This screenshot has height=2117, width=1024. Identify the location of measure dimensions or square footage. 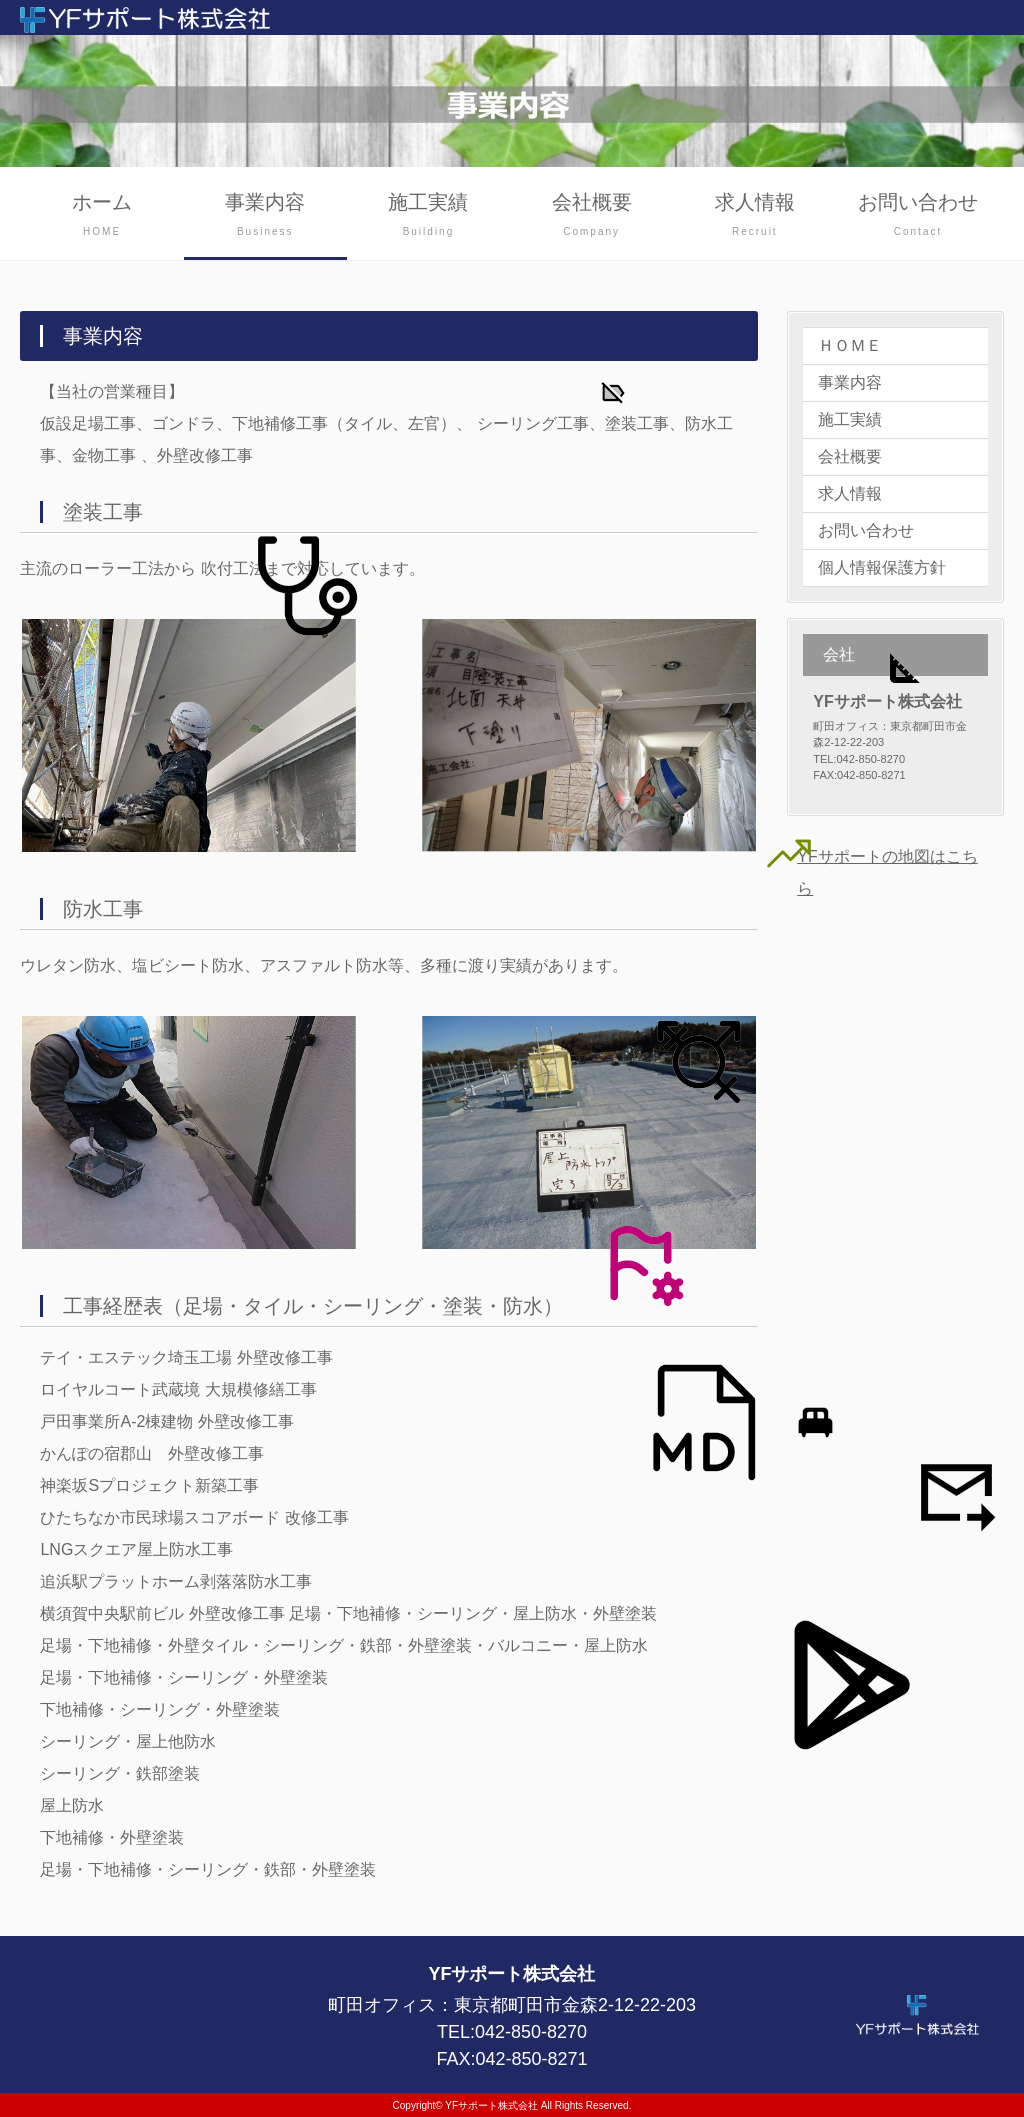
(905, 668).